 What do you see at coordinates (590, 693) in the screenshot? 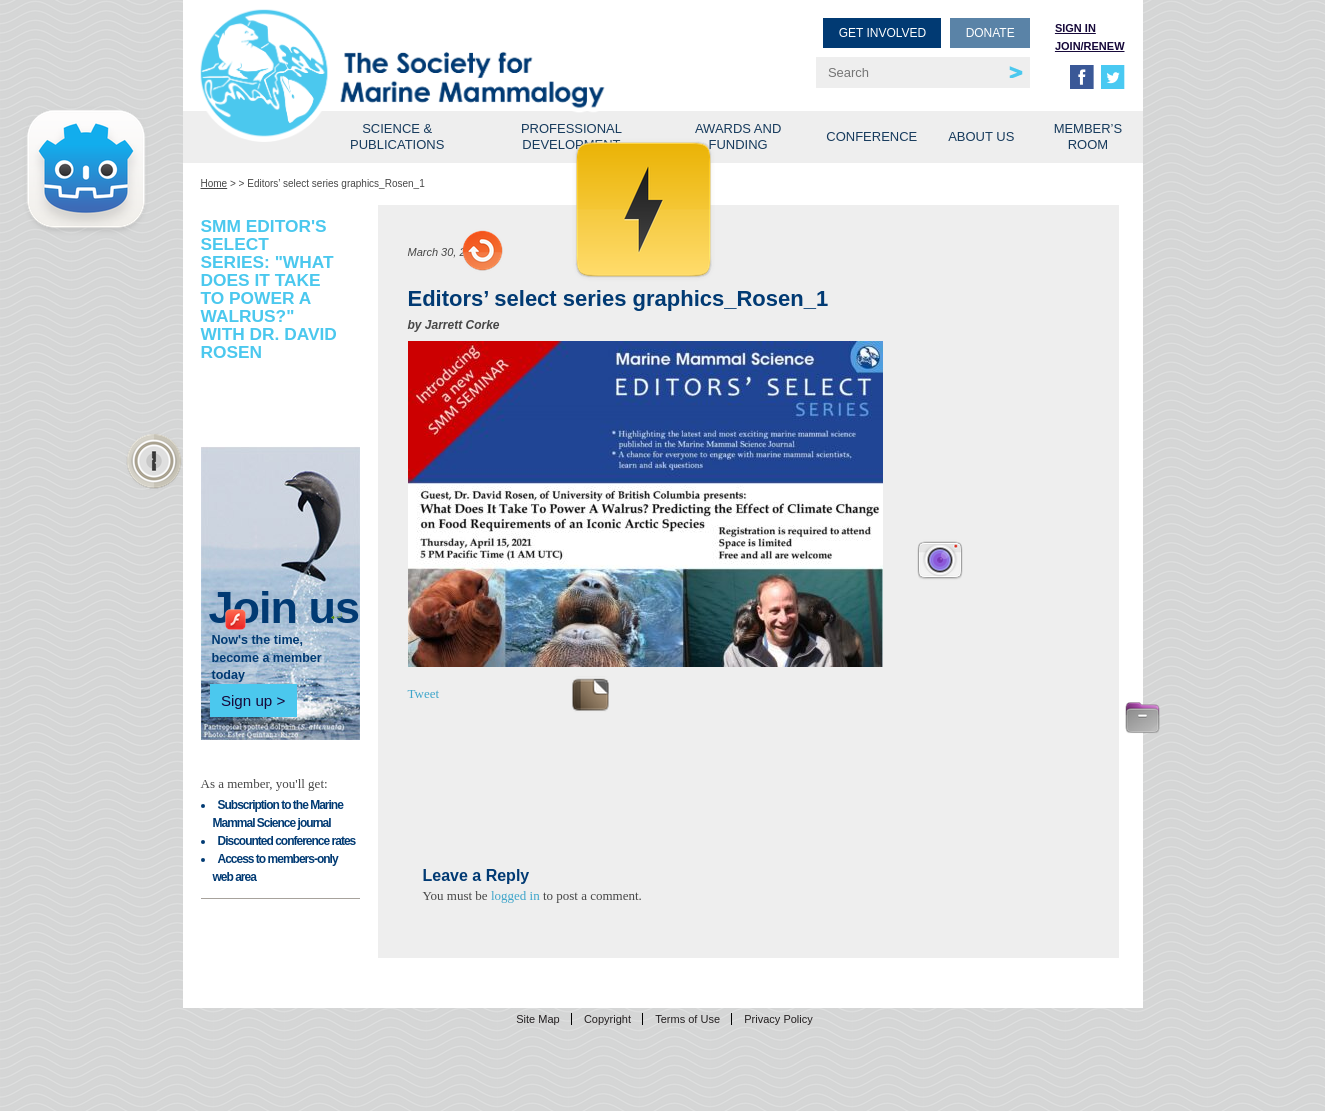
I see `change desktop wallpaper settings` at bounding box center [590, 693].